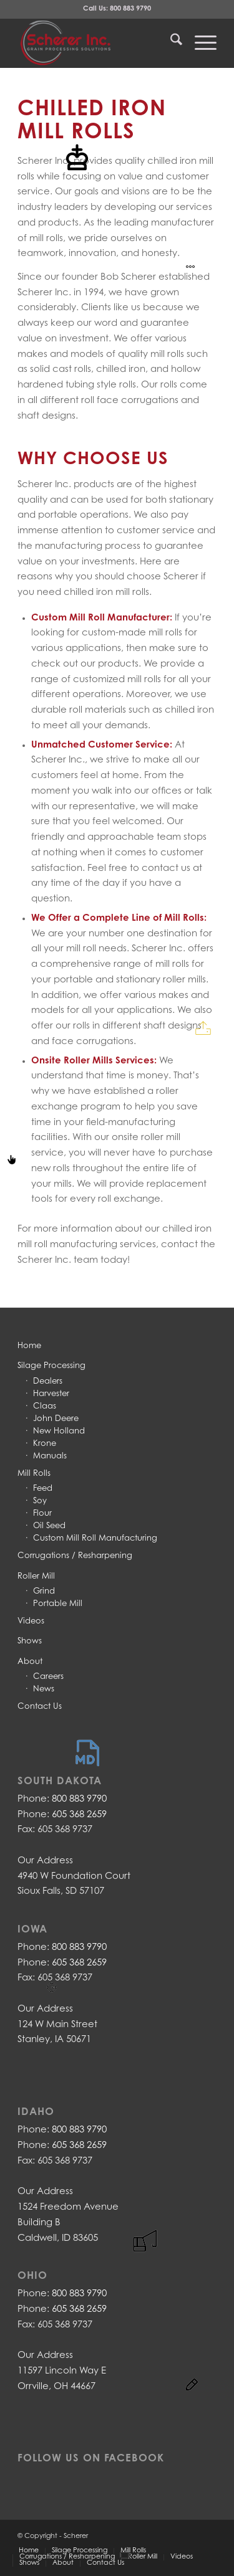 This screenshot has width=234, height=2576. Describe the element at coordinates (203, 1029) in the screenshot. I see `upload a file or document` at that location.